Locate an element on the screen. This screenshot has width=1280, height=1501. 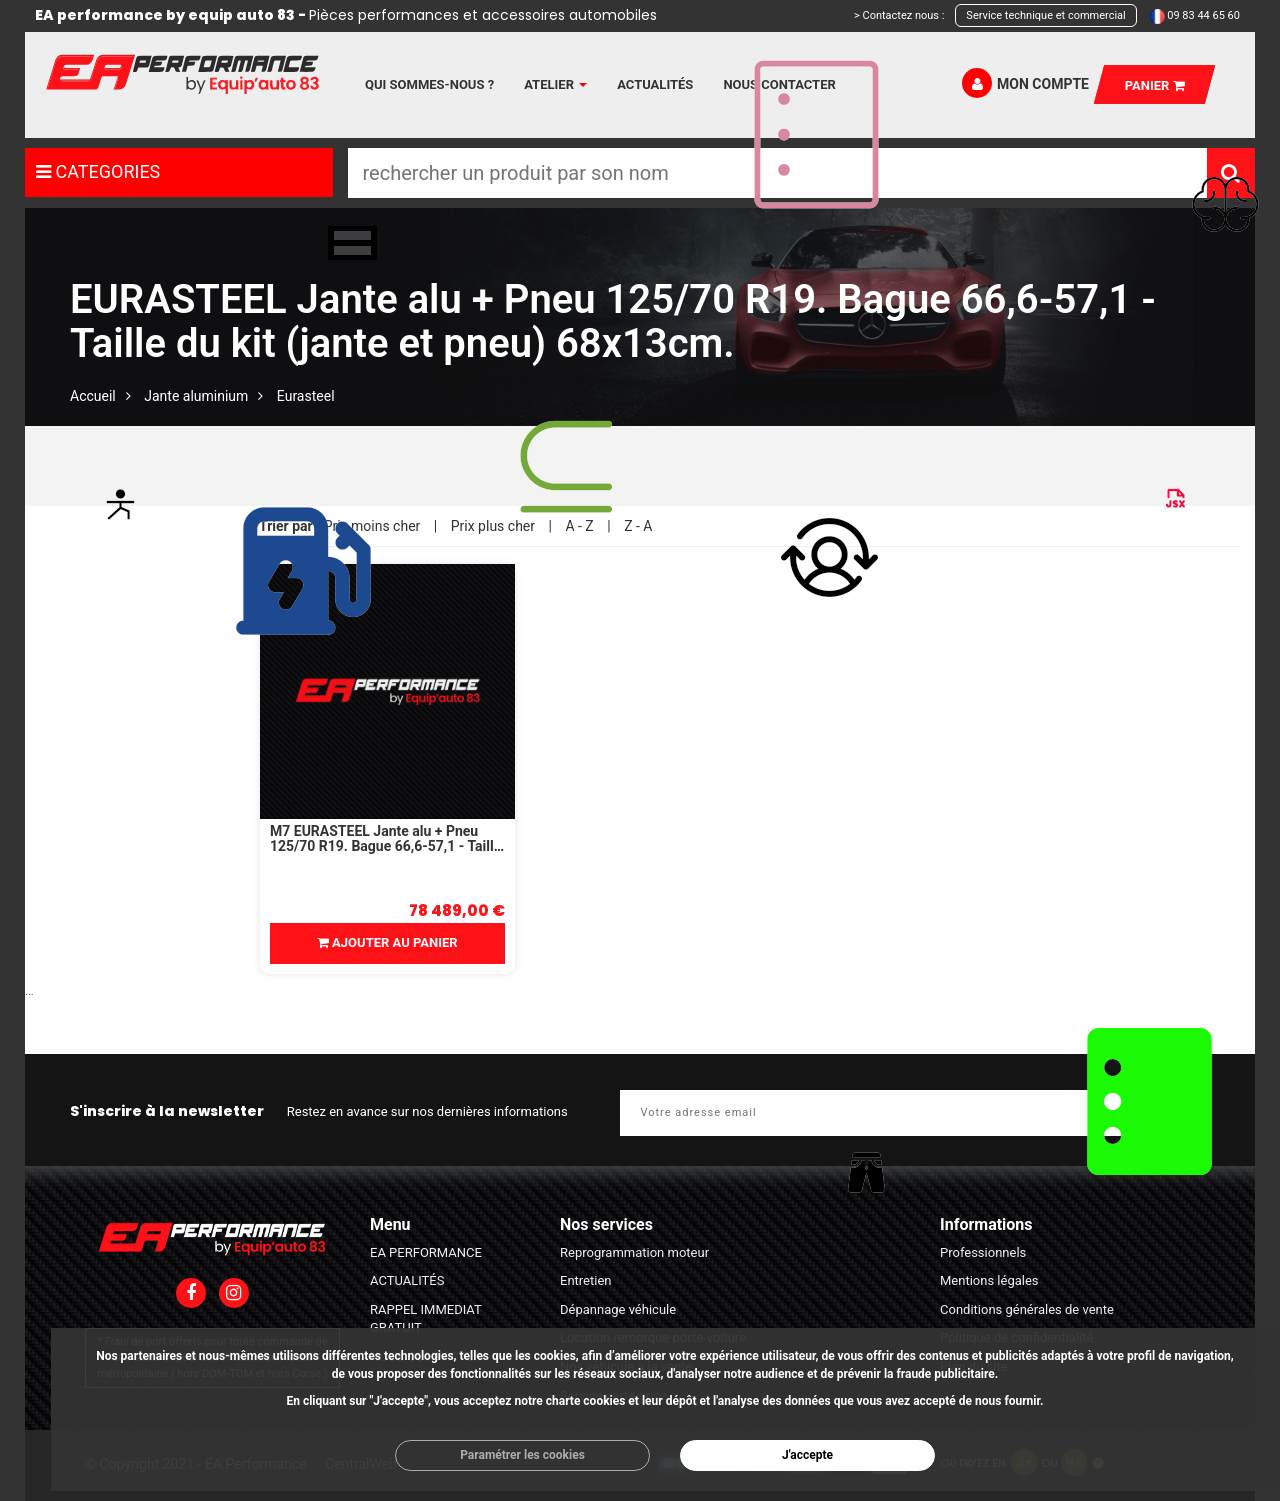
indicates a subset relationship in mathematical or set operations is located at coordinates (568, 464).